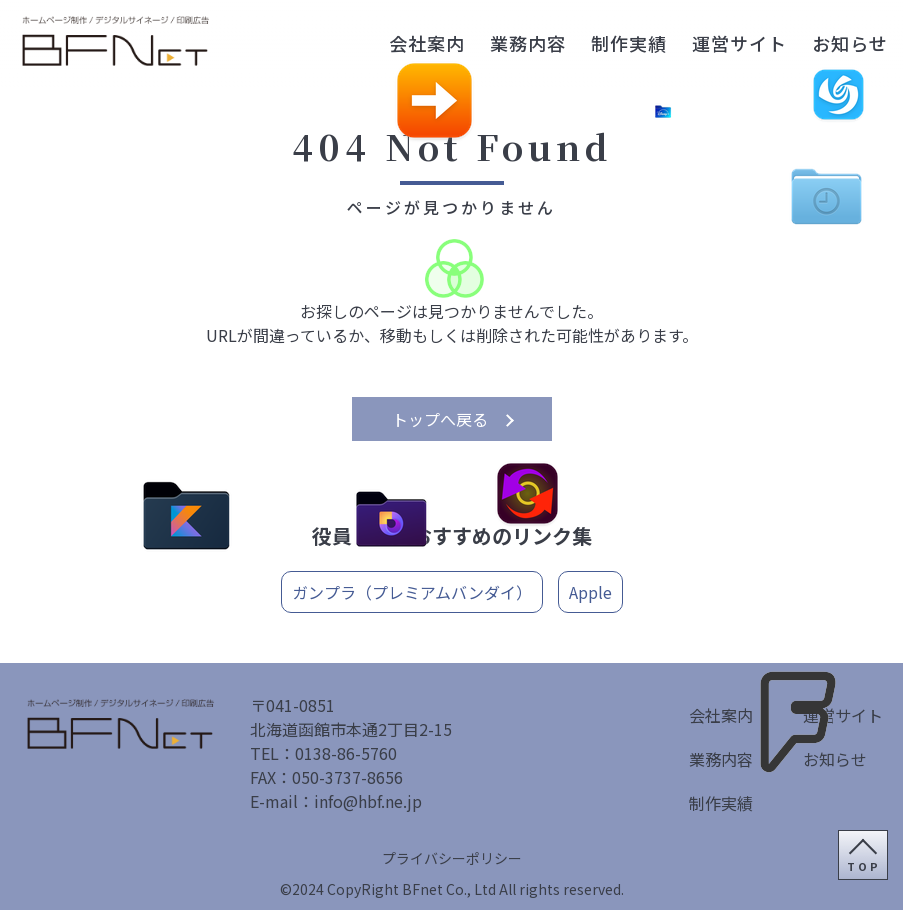  Describe the element at coordinates (454, 268) in the screenshot. I see `access color and display preferences` at that location.